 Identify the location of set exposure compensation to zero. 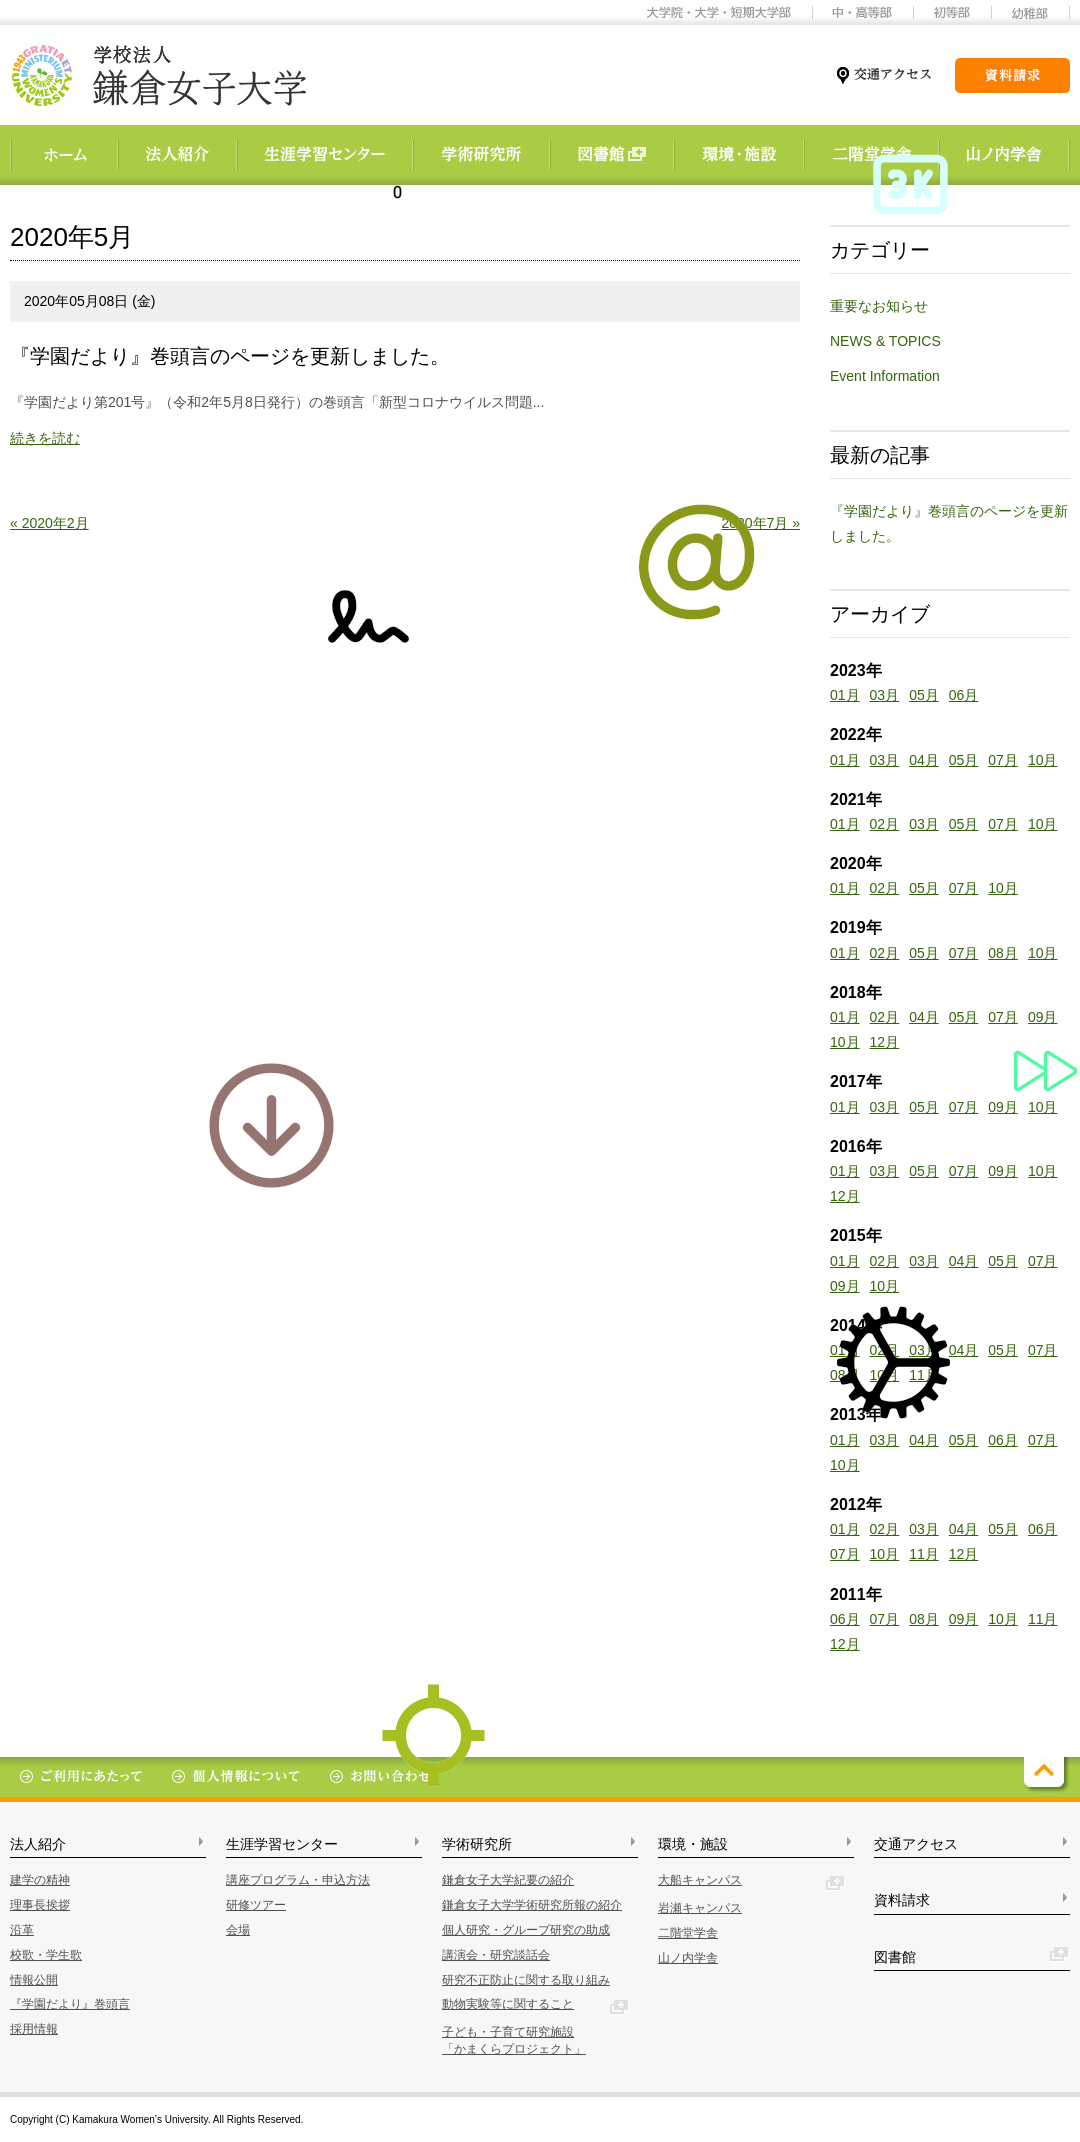
(397, 192).